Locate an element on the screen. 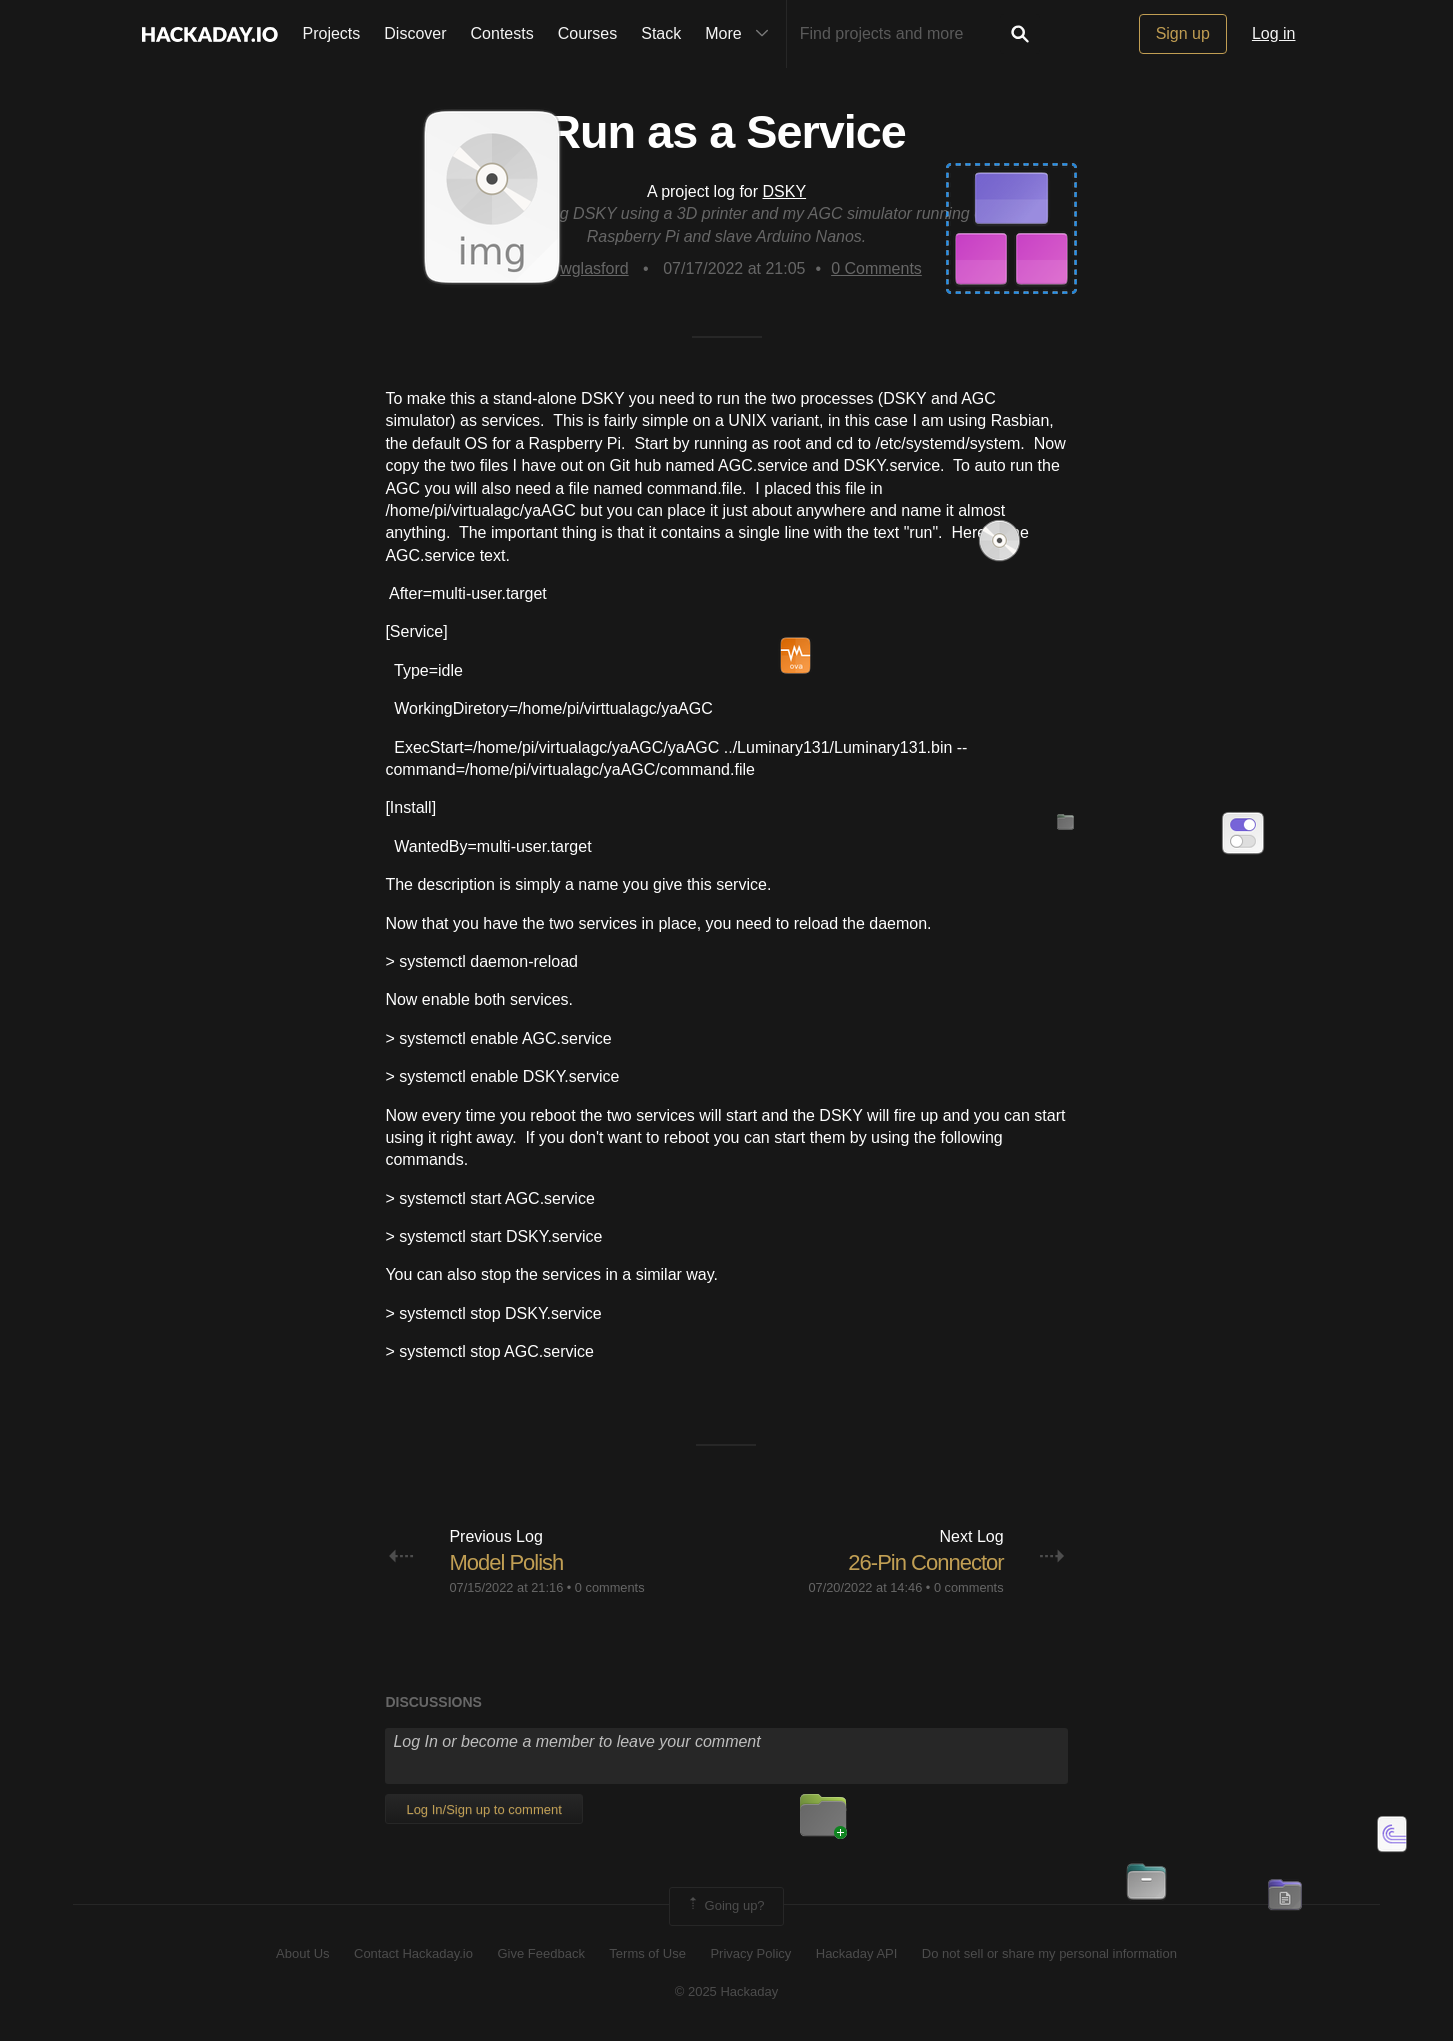 This screenshot has width=1453, height=2041. open your documents folder is located at coordinates (1285, 1894).